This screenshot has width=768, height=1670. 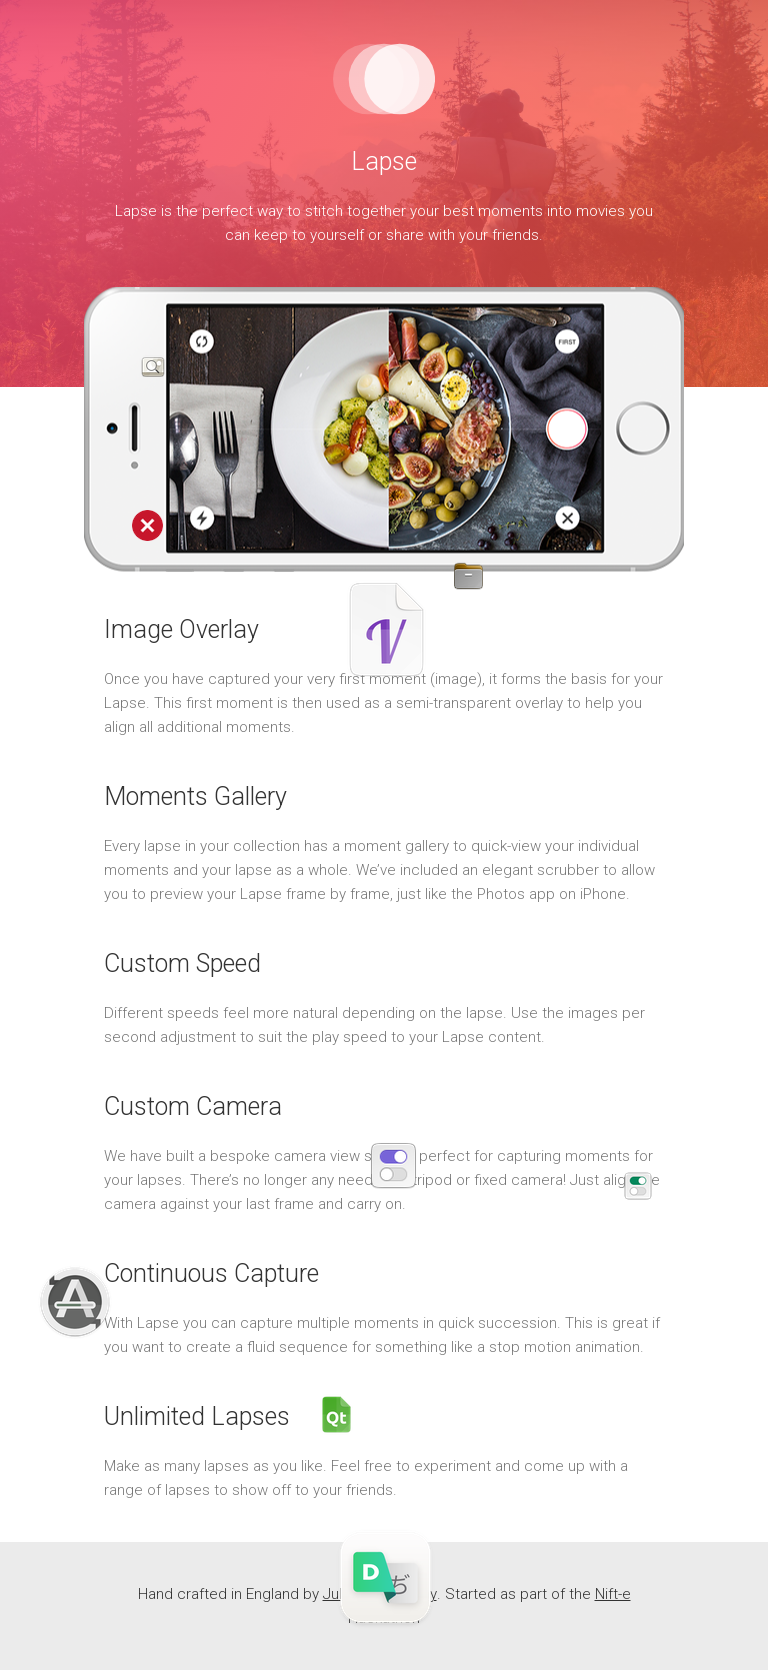 I want to click on open the file manager, so click(x=468, y=575).